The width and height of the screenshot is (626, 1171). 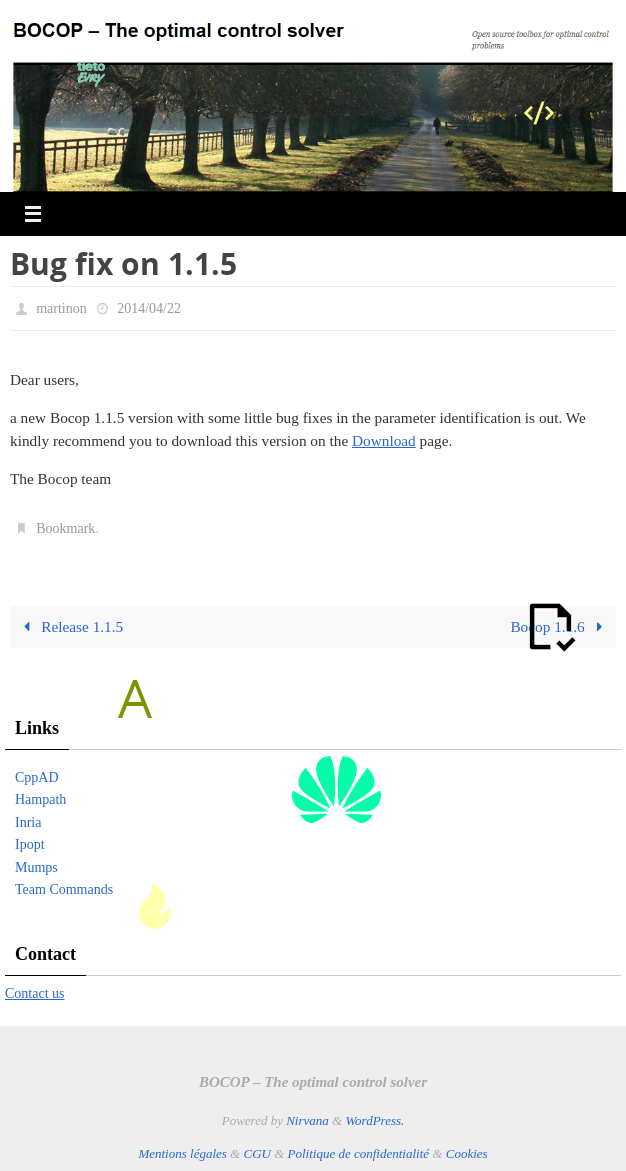 What do you see at coordinates (154, 905) in the screenshot?
I see `indicates trending or popular content` at bounding box center [154, 905].